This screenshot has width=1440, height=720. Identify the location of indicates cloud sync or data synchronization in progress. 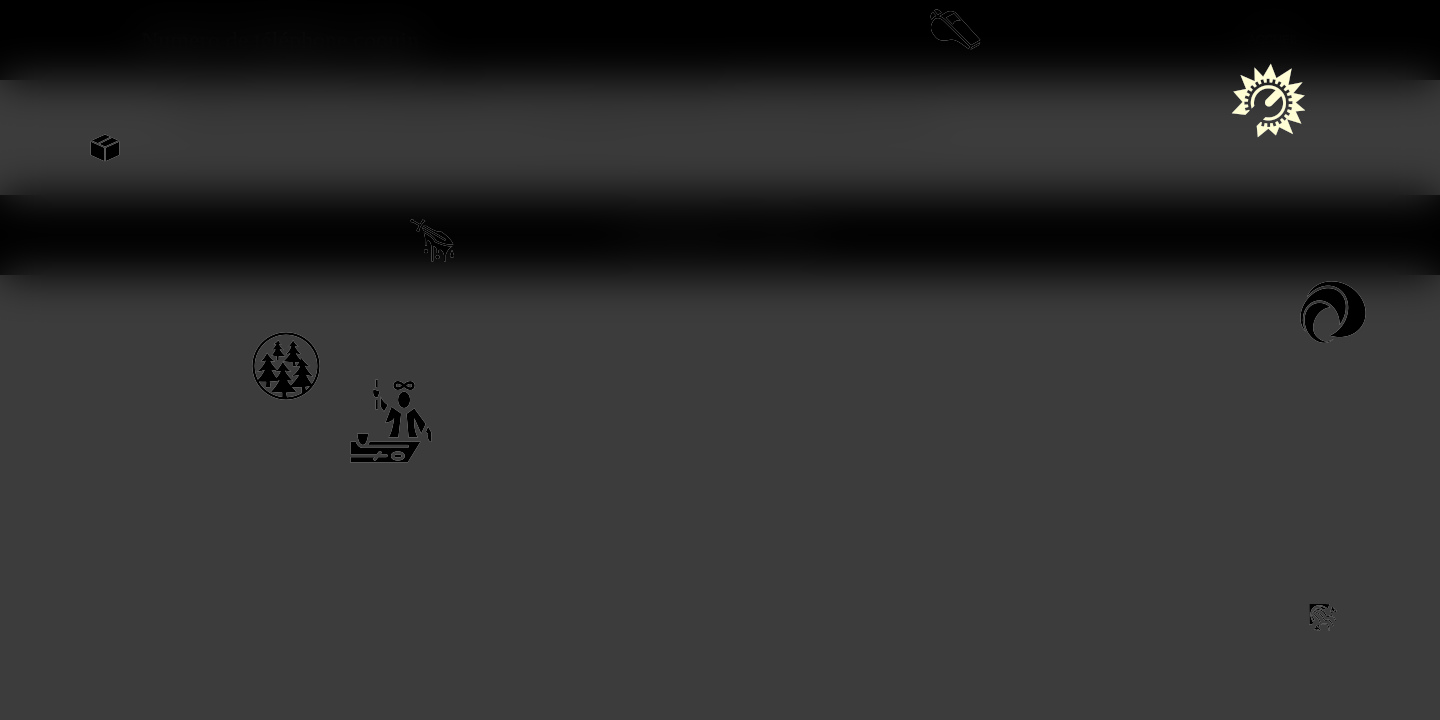
(1333, 312).